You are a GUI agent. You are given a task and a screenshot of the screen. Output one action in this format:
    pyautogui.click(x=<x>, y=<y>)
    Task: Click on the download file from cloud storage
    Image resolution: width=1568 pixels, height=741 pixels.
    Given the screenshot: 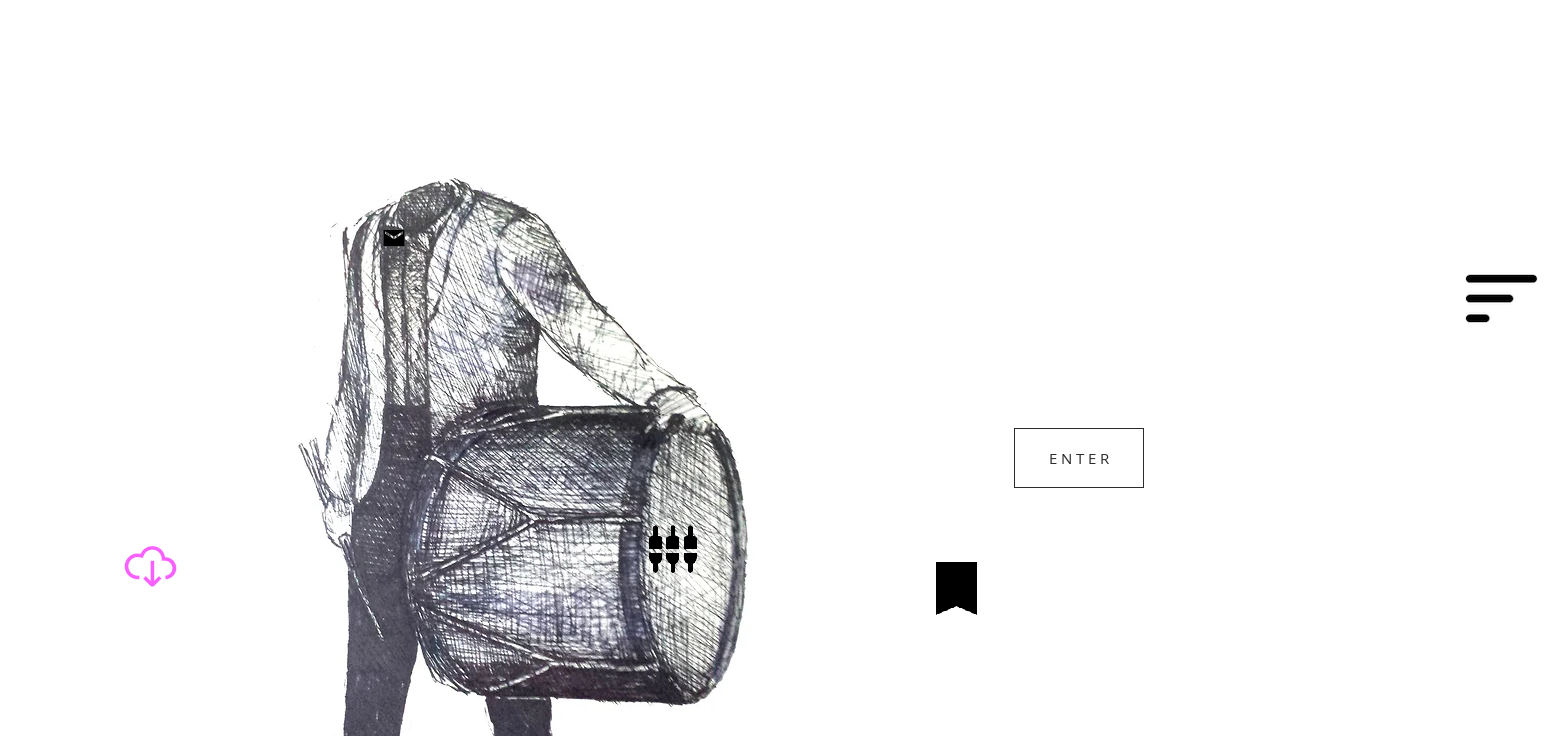 What is the action you would take?
    pyautogui.click(x=150, y=564)
    